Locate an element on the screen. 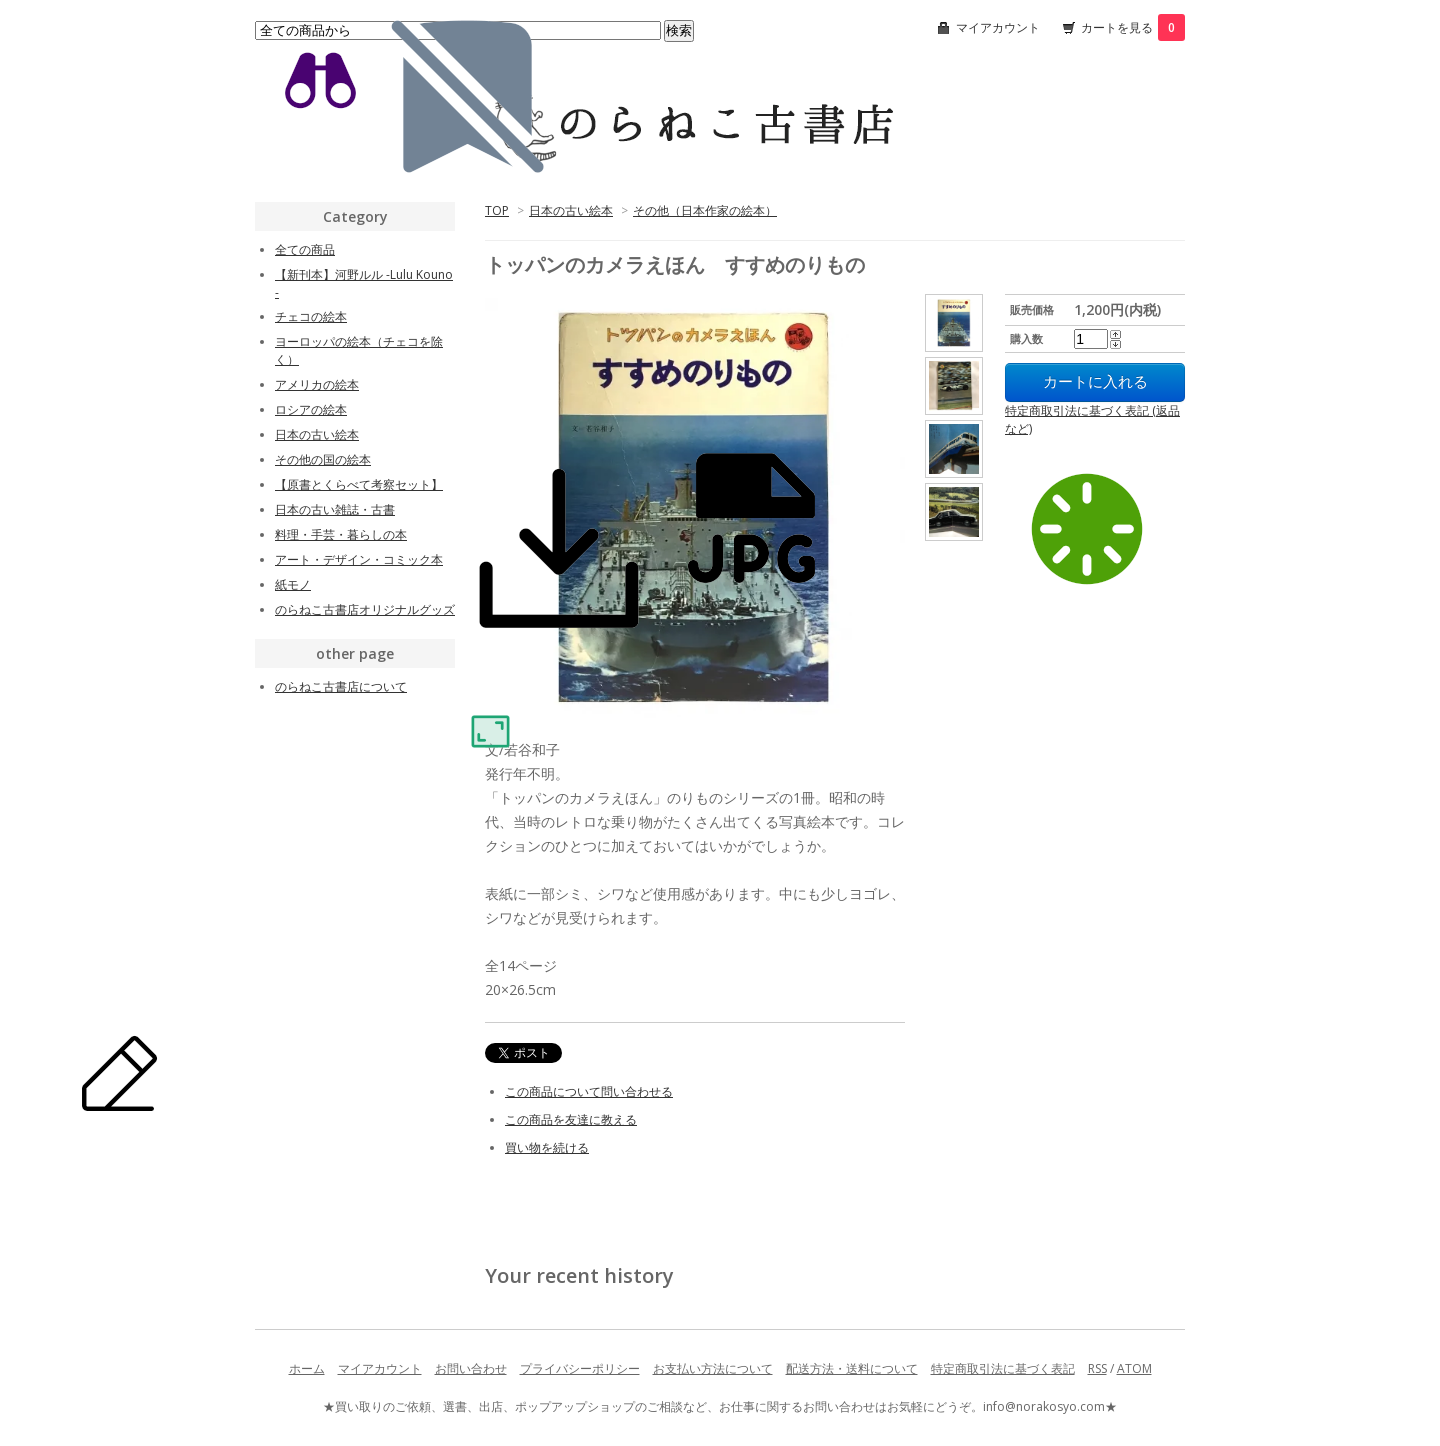  remove from bookmarks is located at coordinates (467, 96).